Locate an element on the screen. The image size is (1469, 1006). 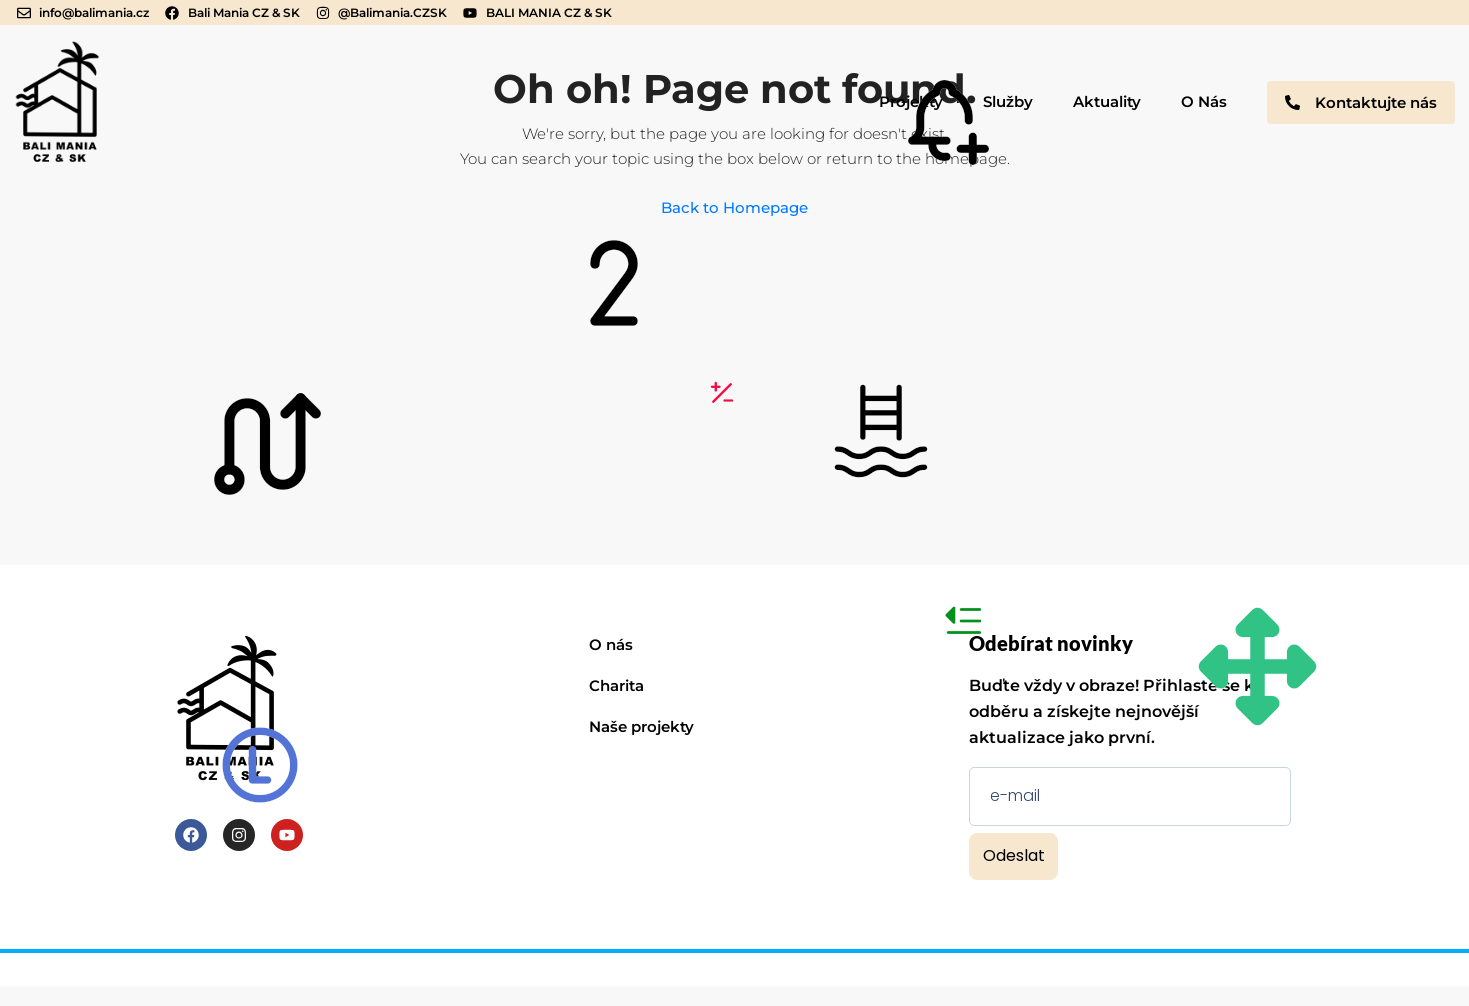
s-turn or winding road ahead is located at coordinates (265, 444).